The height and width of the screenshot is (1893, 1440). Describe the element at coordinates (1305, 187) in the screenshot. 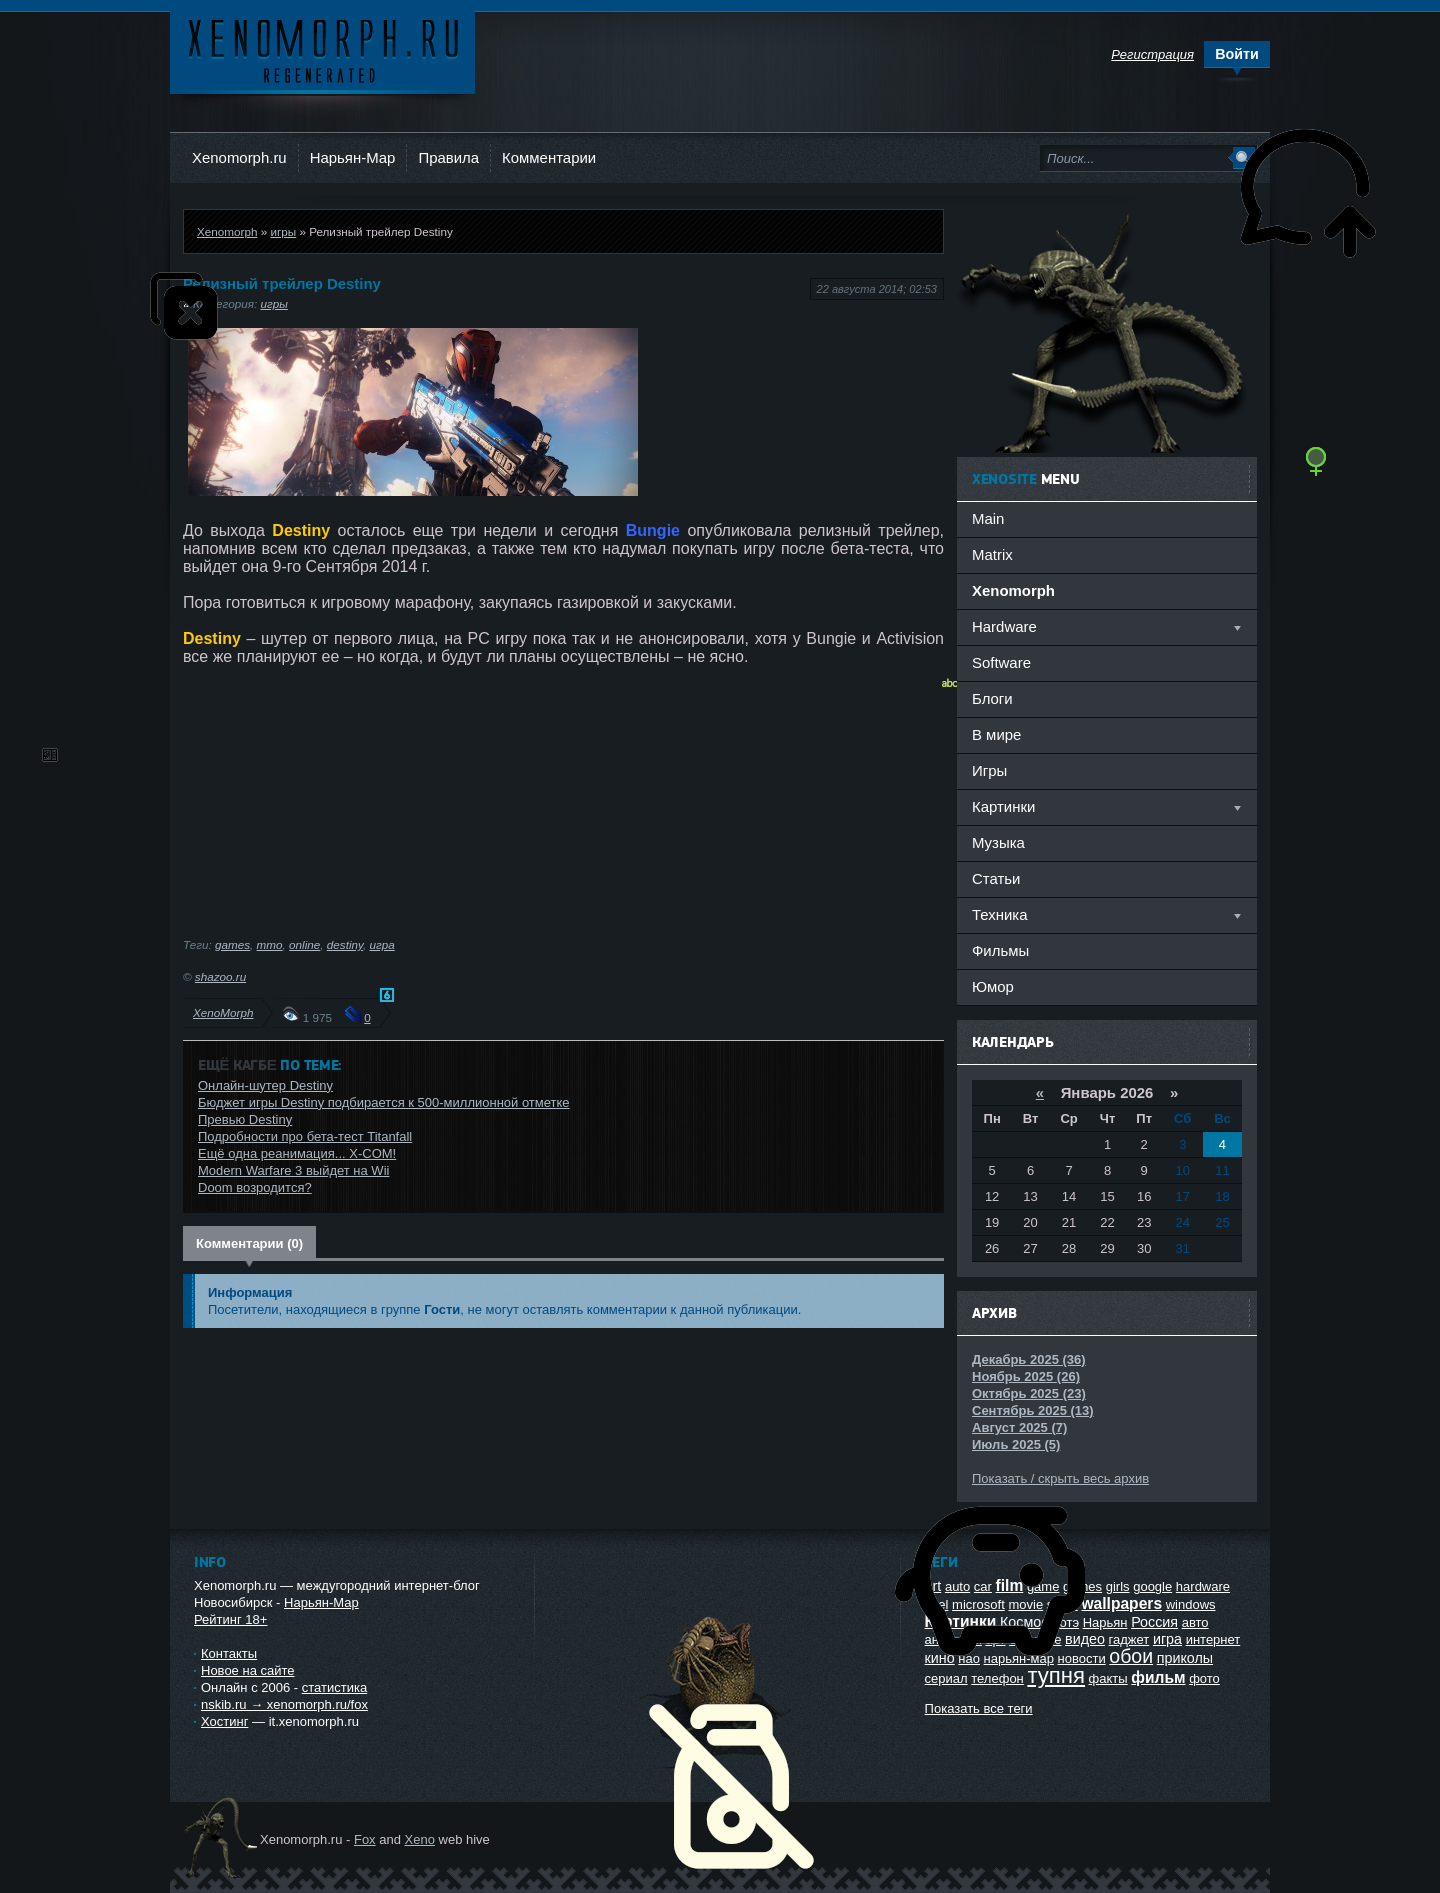

I see `send a message` at that location.